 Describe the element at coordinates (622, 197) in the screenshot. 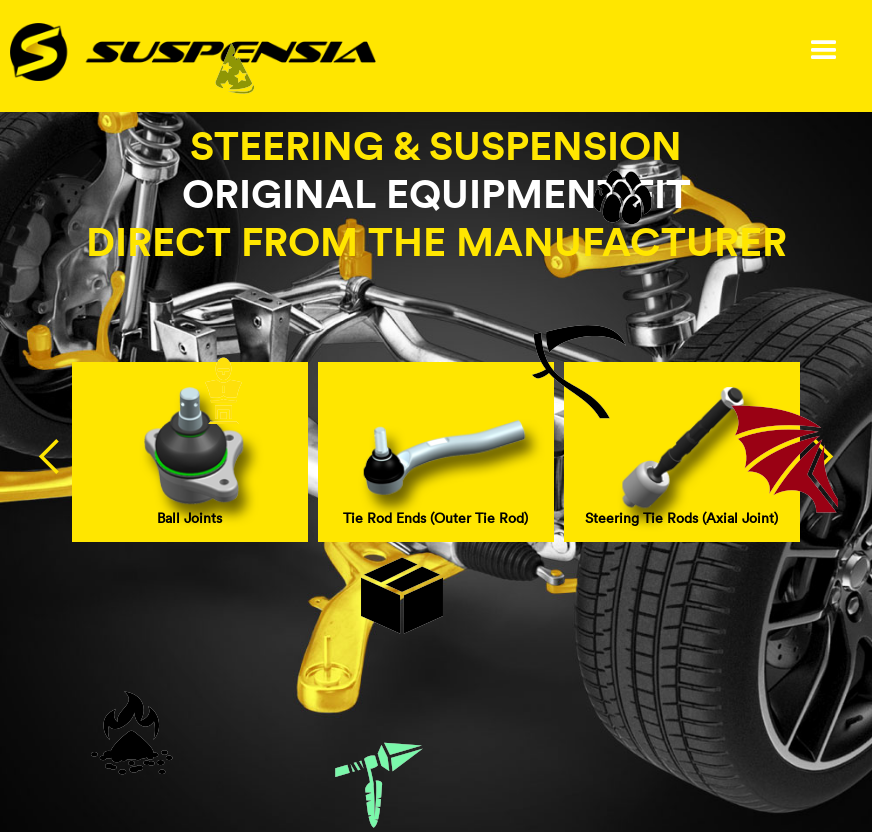

I see `indicates a nest or breeding area in gameplay` at that location.